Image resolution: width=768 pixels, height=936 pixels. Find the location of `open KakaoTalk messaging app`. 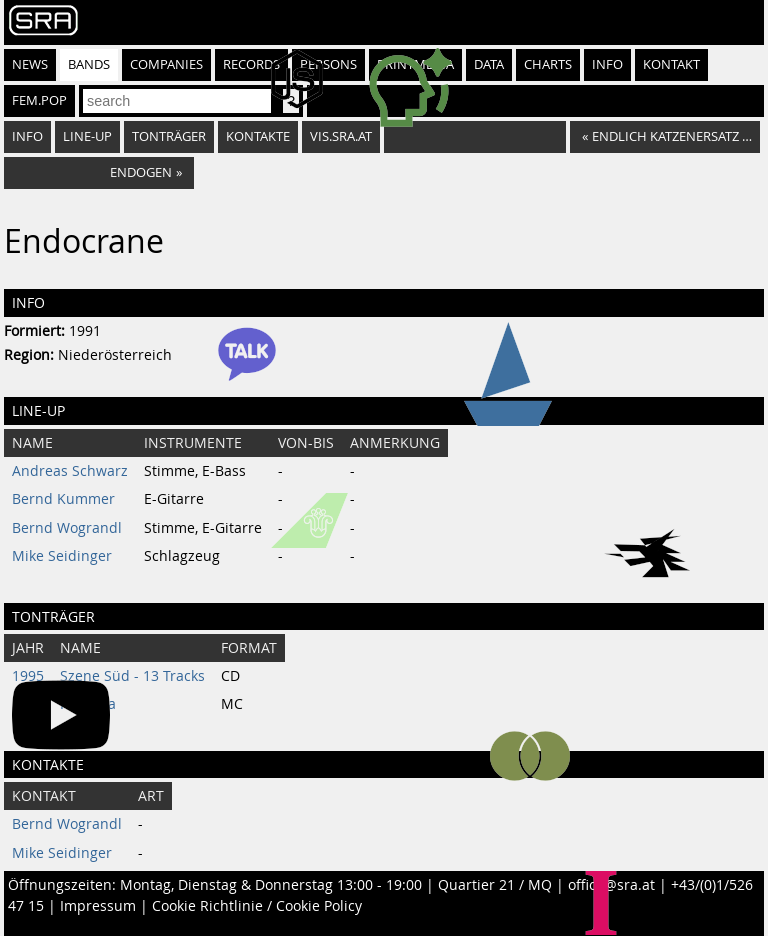

open KakaoTalk messaging app is located at coordinates (247, 353).